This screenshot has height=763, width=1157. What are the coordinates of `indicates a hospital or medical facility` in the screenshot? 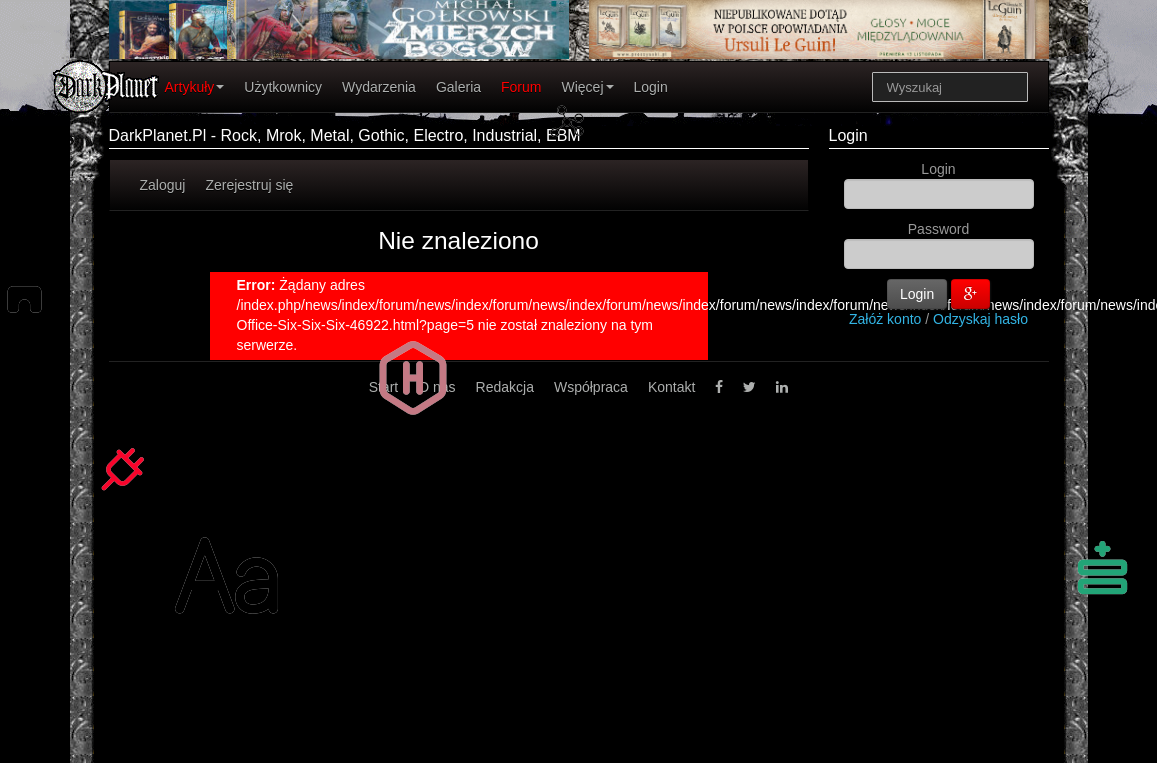 It's located at (413, 378).